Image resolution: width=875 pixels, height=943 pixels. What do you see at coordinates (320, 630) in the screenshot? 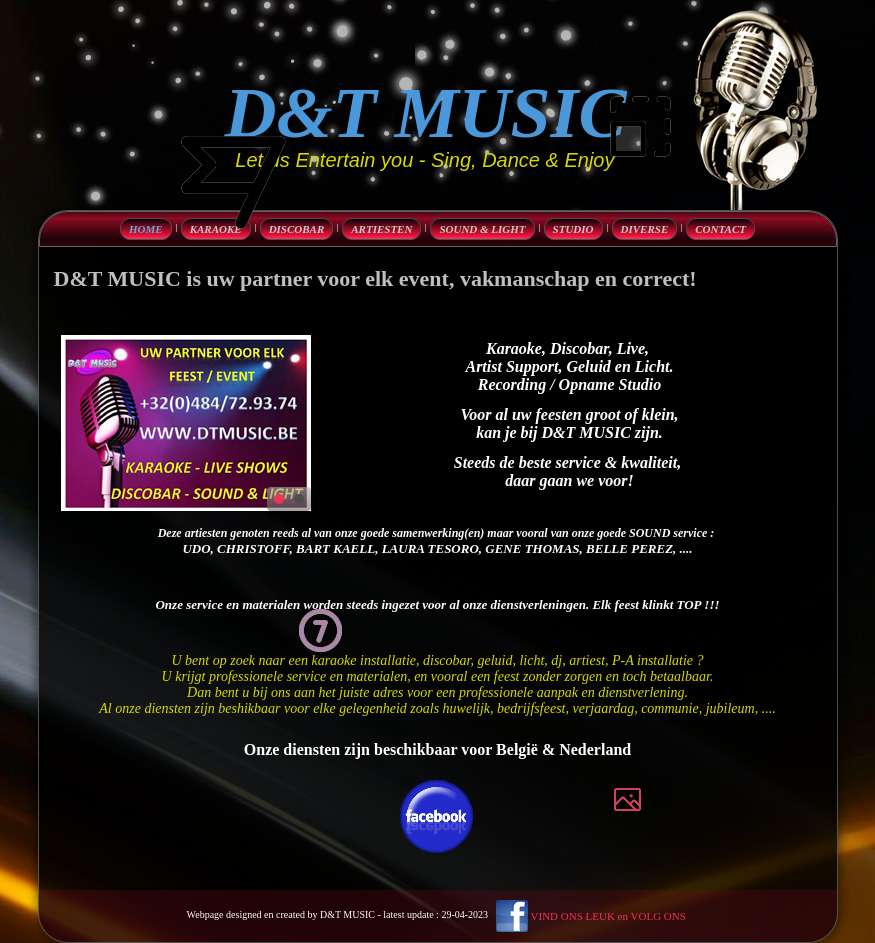
I see `indicates step 7 in a numbered sequence` at bounding box center [320, 630].